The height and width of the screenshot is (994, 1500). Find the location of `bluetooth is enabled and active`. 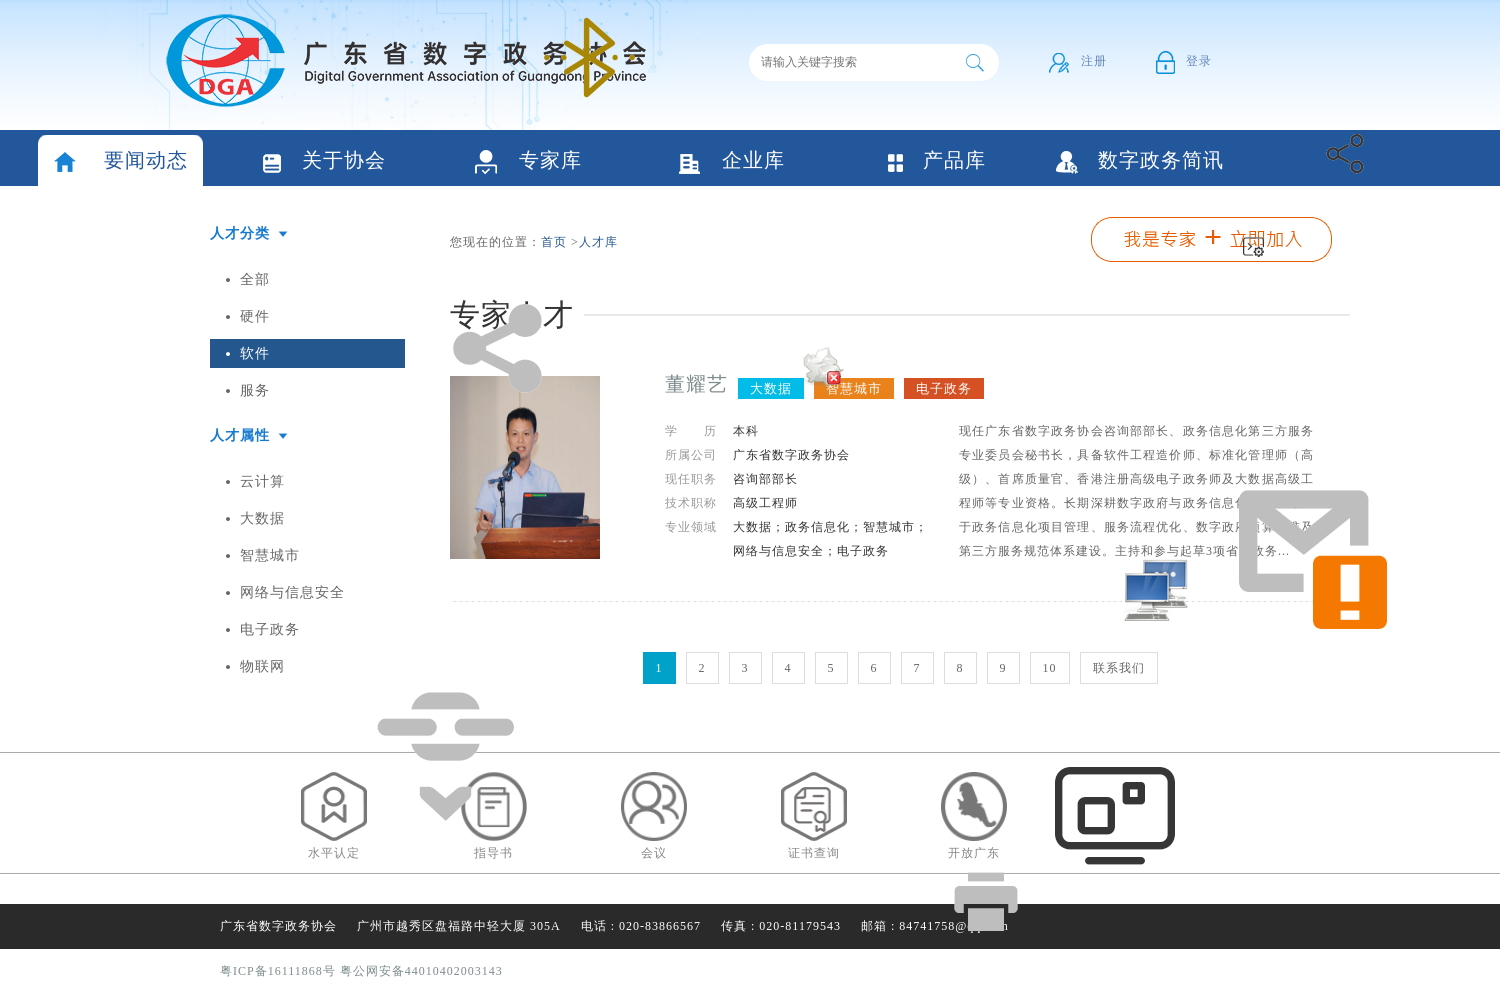

bluetooth is enabled and active is located at coordinates (589, 57).